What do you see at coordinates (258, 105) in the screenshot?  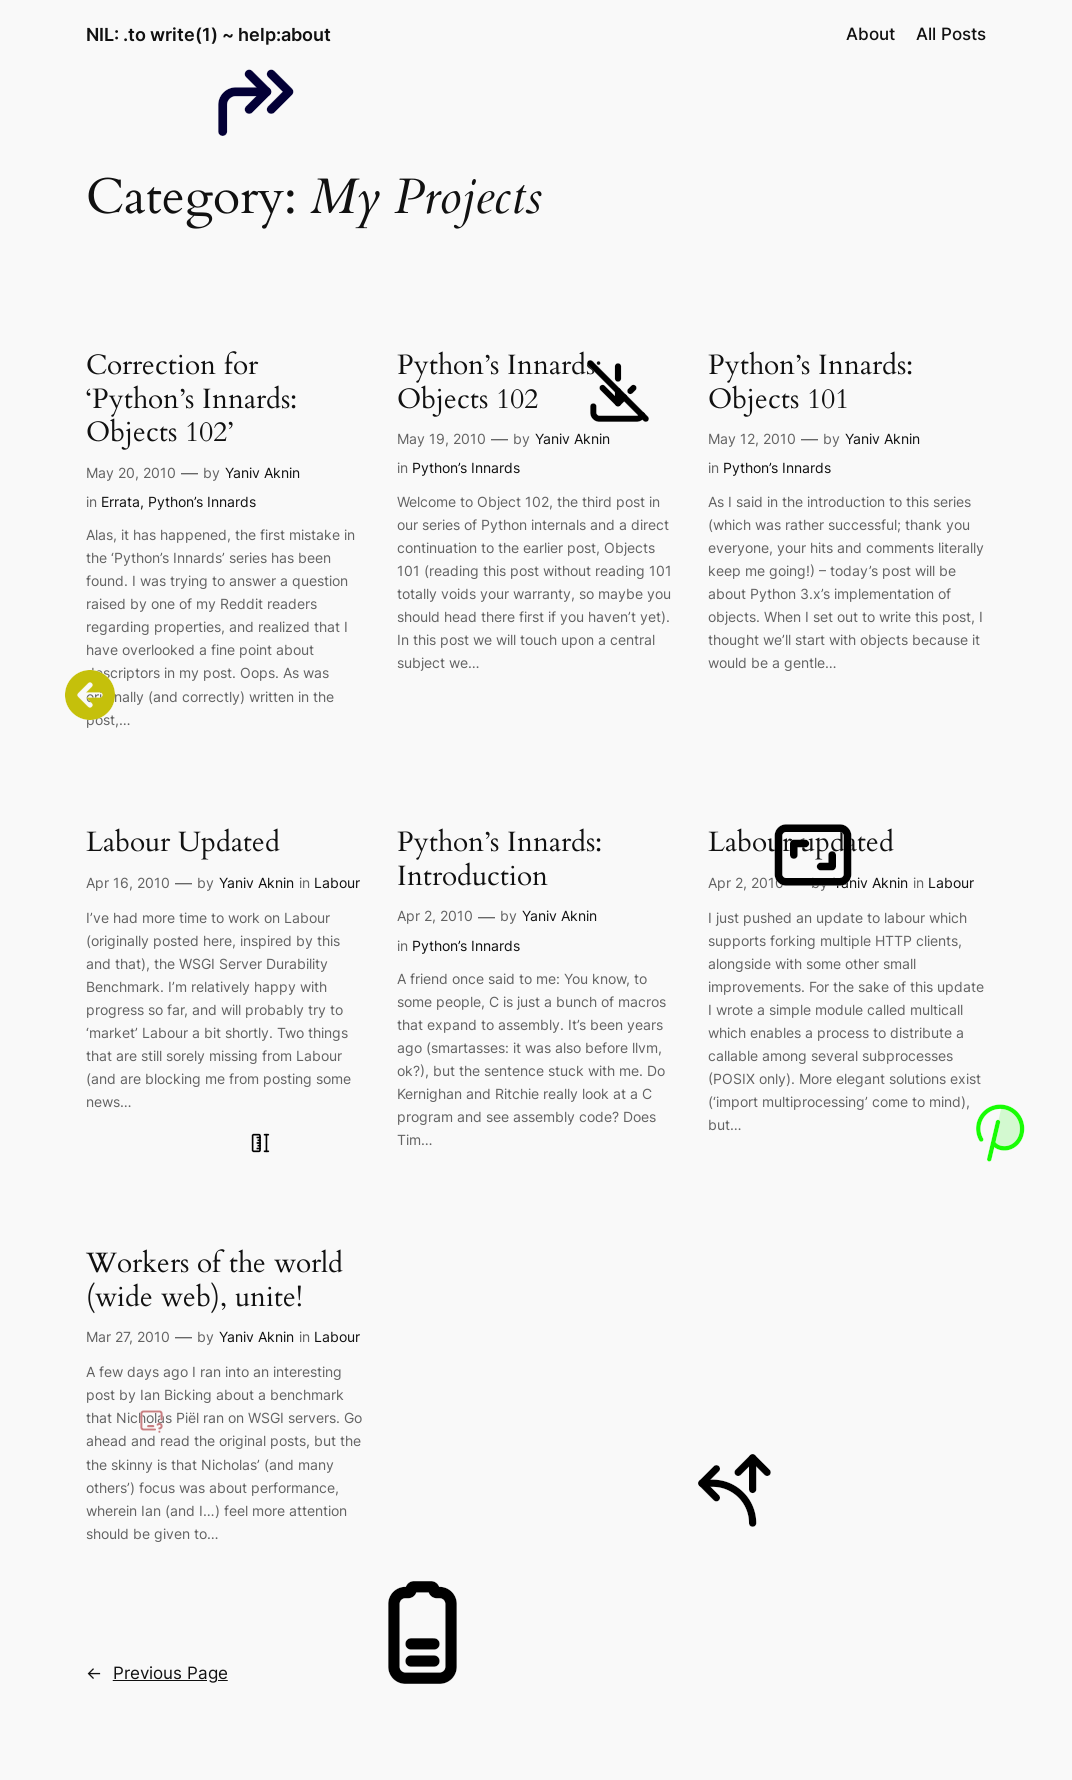 I see `forward message to multiple recipients` at bounding box center [258, 105].